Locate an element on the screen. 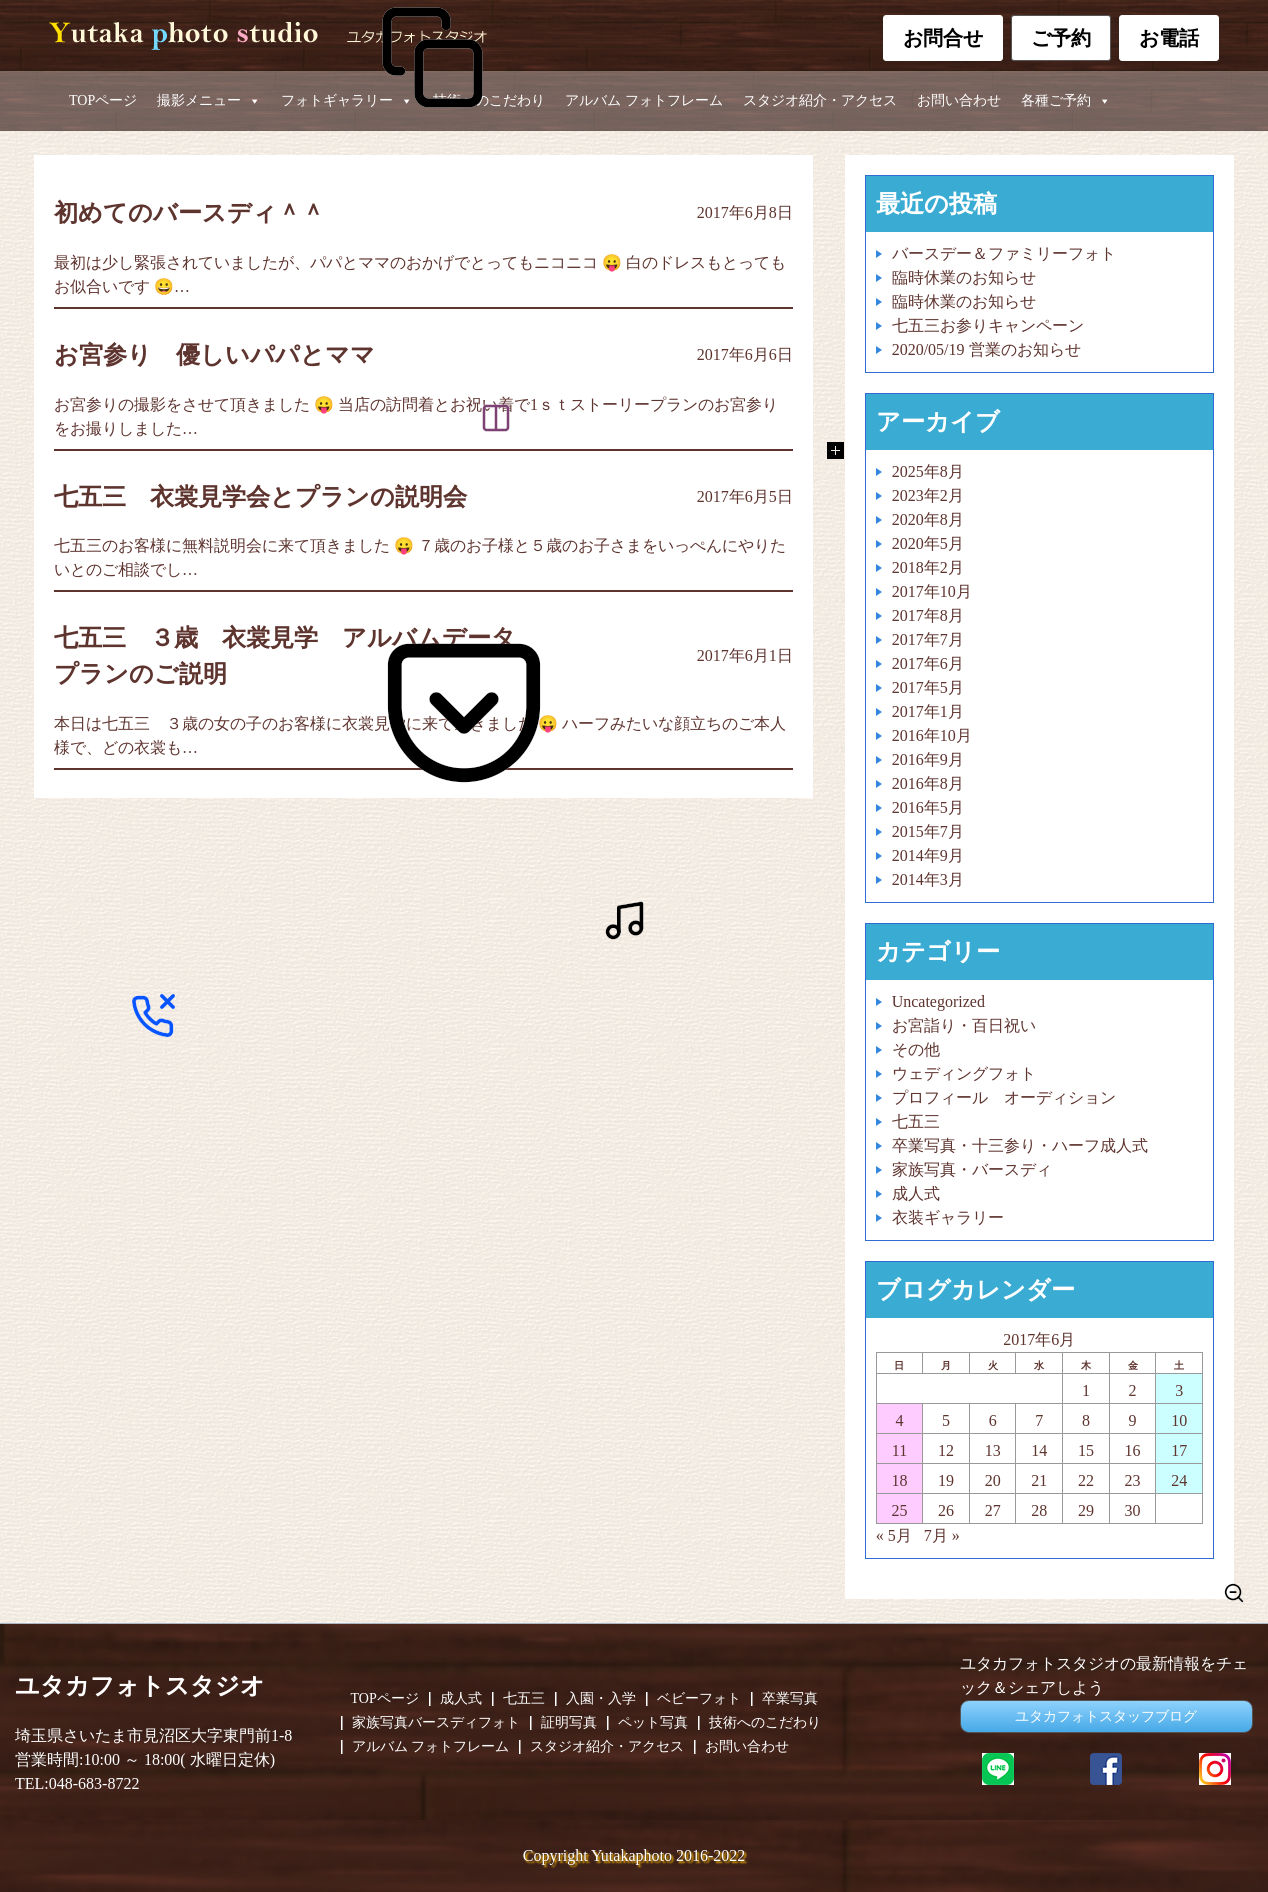 The image size is (1268, 1892). indicates a missed phone call is located at coordinates (152, 1016).